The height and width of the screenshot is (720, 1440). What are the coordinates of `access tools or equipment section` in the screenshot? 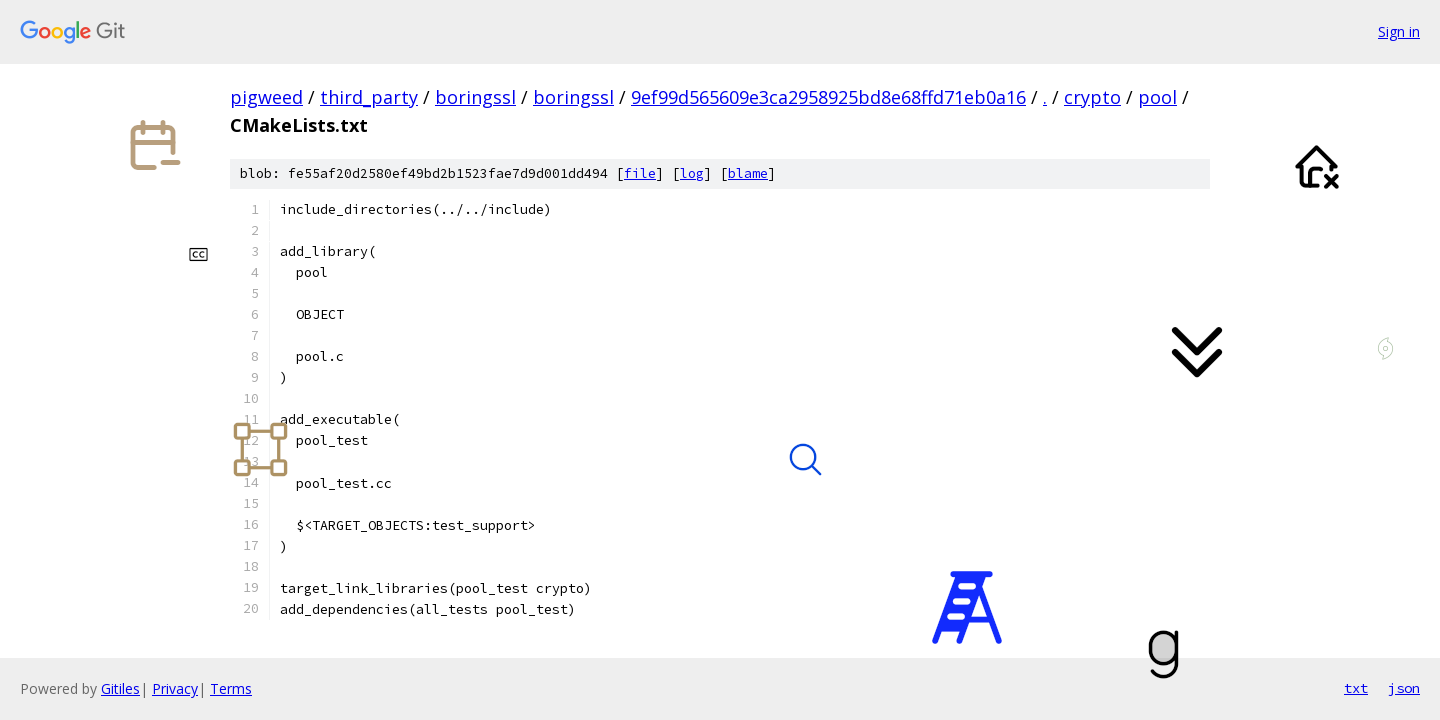 It's located at (968, 607).